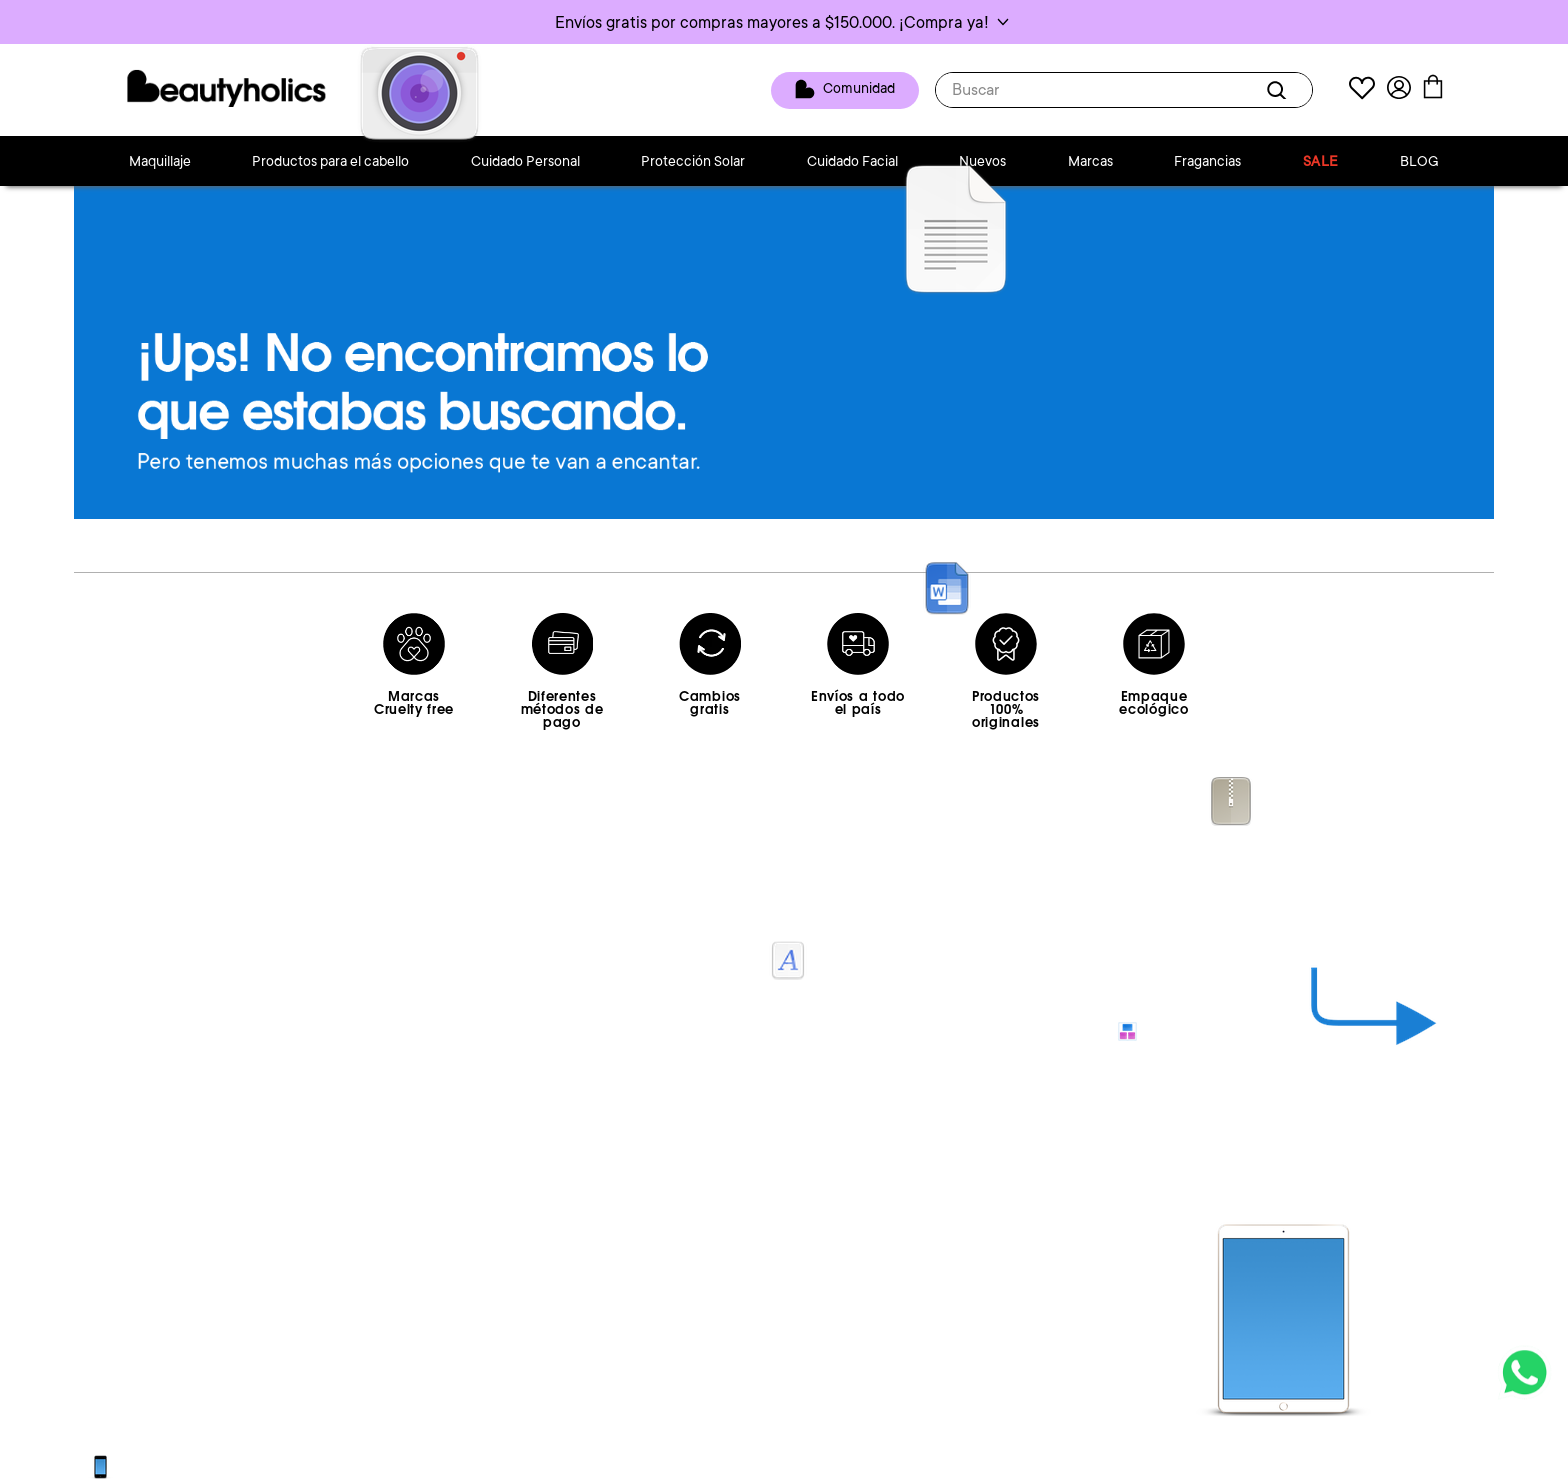 This screenshot has width=1568, height=1484. I want to click on select all items in the current view, so click(1127, 1031).